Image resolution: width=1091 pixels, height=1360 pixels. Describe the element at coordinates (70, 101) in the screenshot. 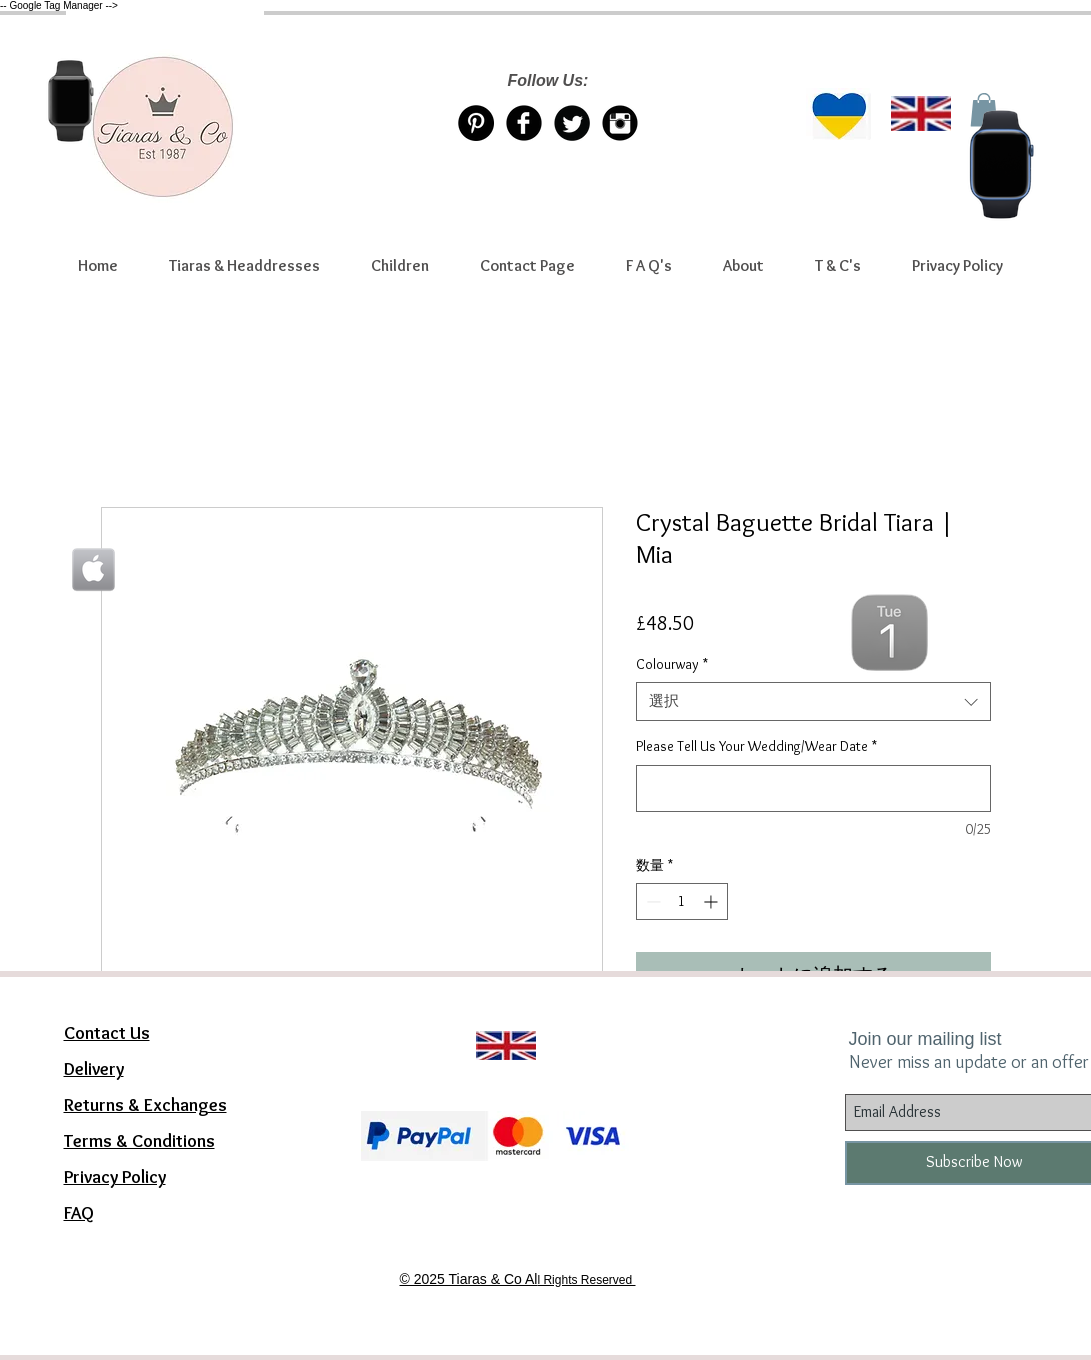

I see `apple watch device icon` at that location.